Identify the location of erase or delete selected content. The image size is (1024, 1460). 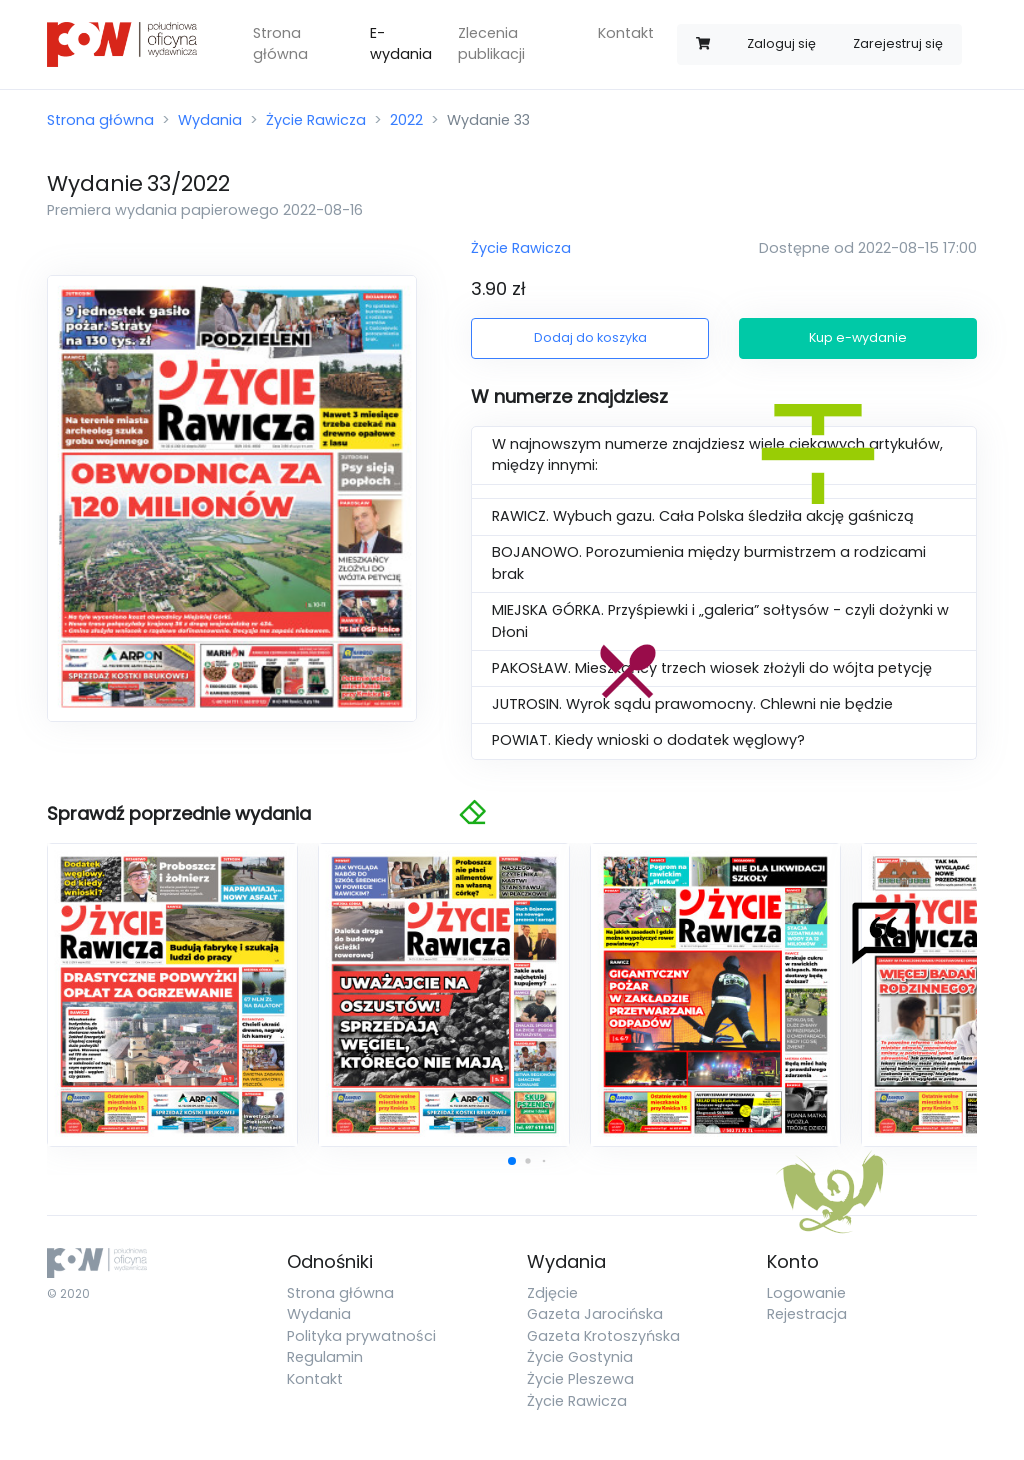
(473, 812).